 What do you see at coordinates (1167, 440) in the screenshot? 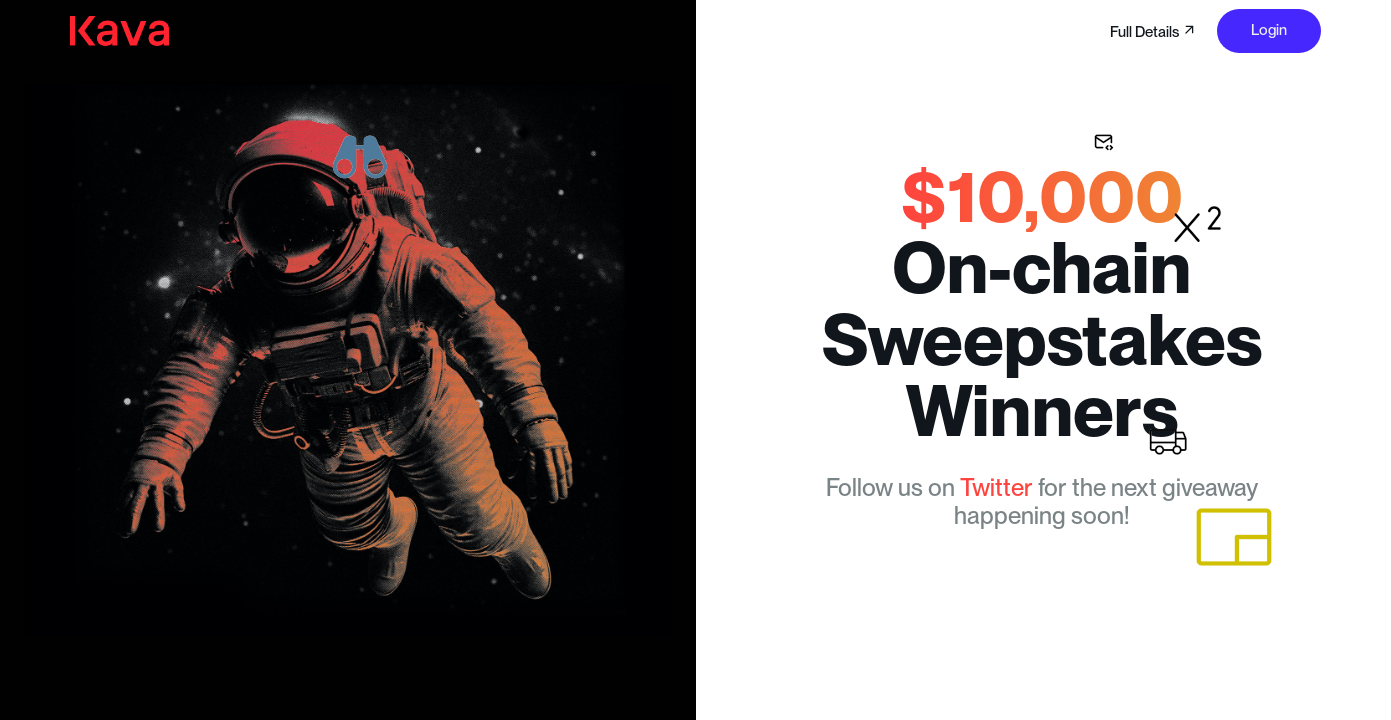
I see `track your delivery status` at bounding box center [1167, 440].